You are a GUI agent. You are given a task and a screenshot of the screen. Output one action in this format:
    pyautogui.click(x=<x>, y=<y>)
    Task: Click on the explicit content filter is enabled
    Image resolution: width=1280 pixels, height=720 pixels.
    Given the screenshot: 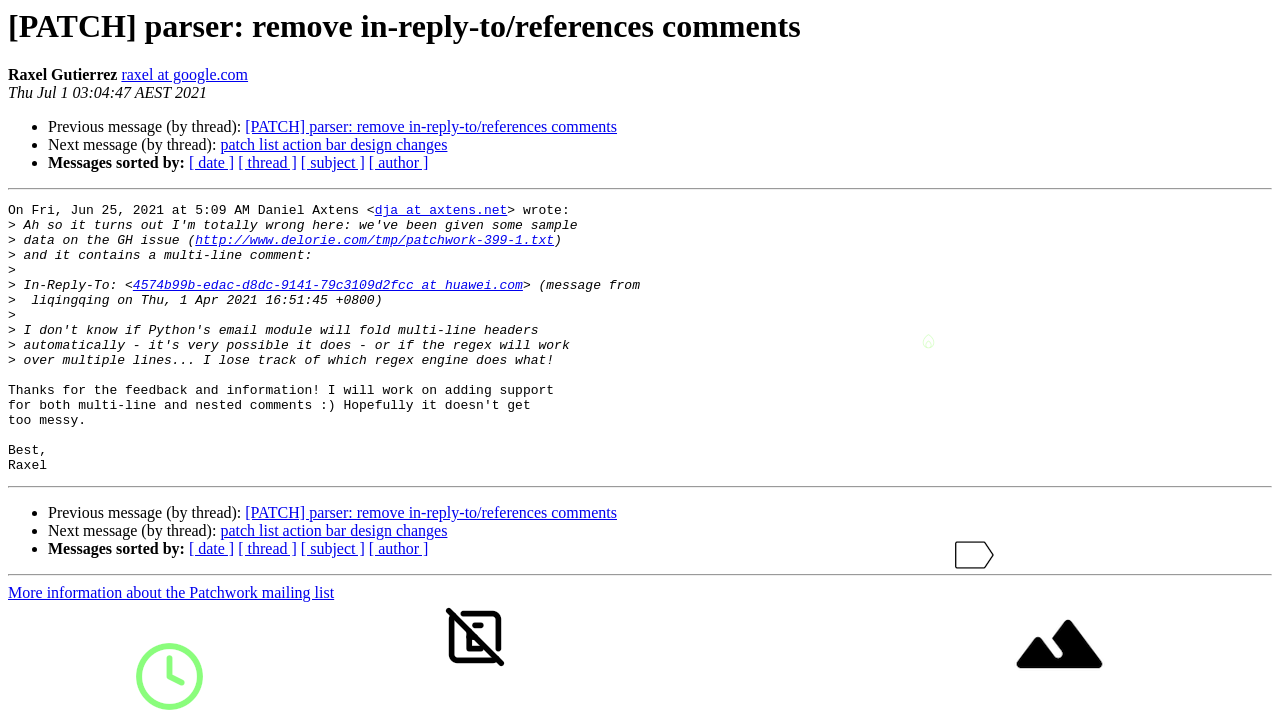 What is the action you would take?
    pyautogui.click(x=475, y=637)
    